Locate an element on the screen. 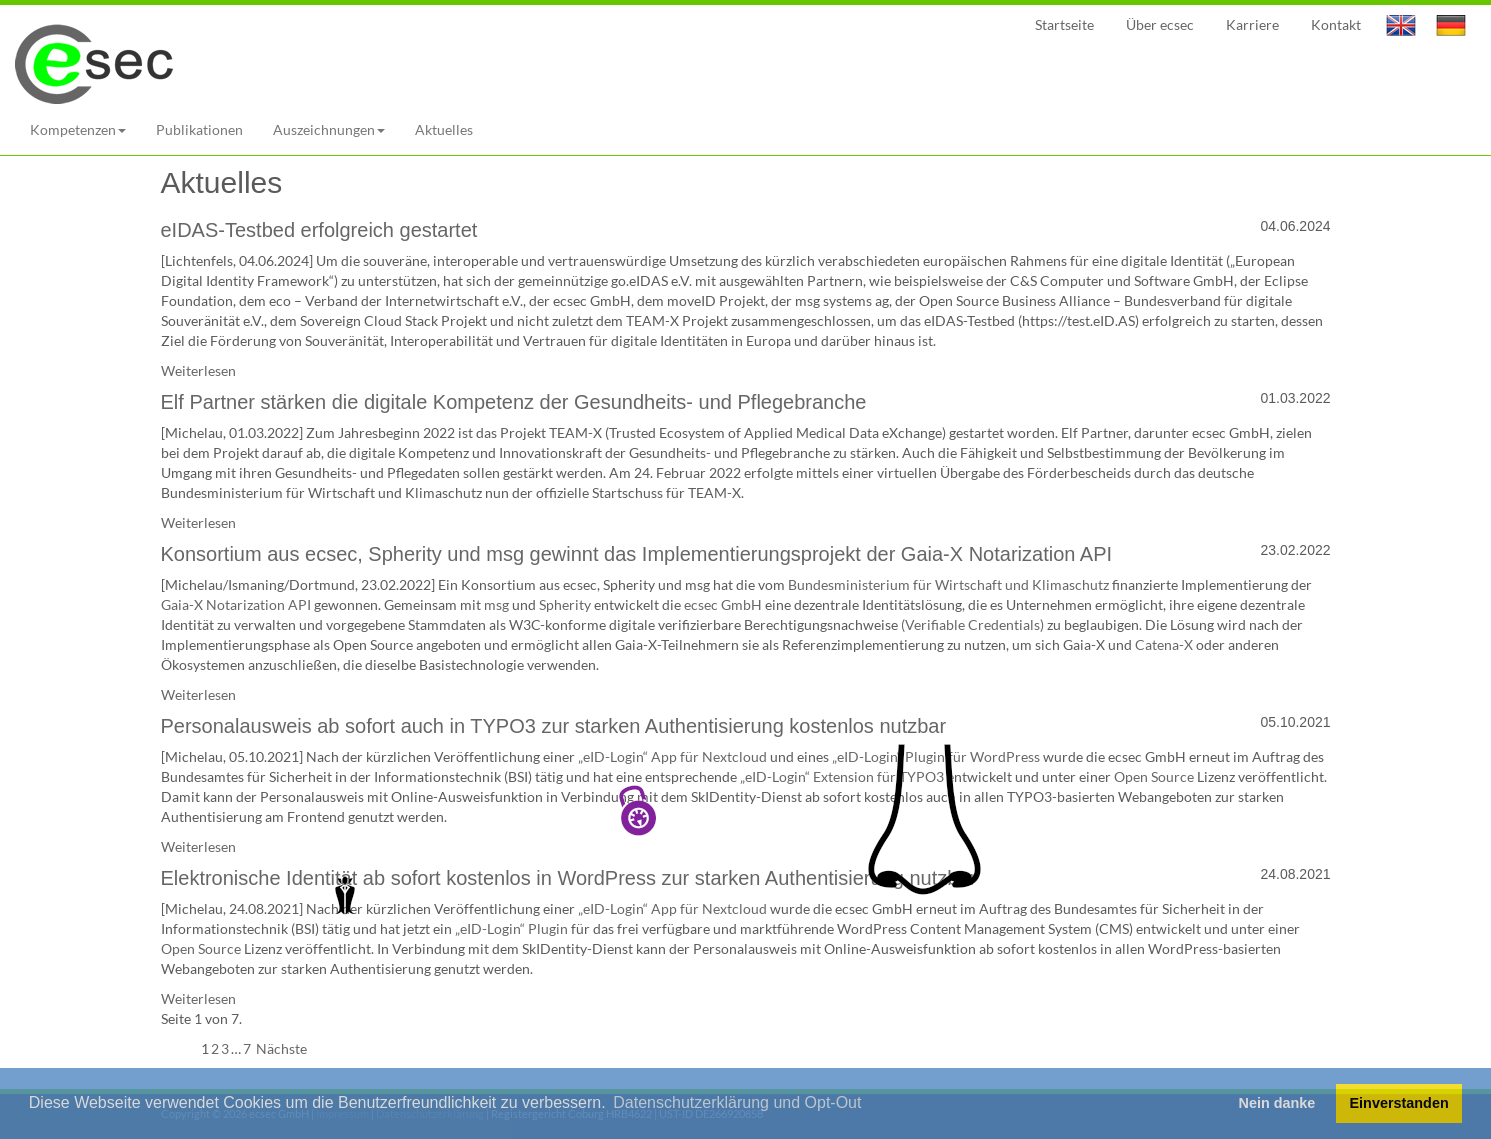 The image size is (1491, 1139). access security or lock settings is located at coordinates (636, 810).